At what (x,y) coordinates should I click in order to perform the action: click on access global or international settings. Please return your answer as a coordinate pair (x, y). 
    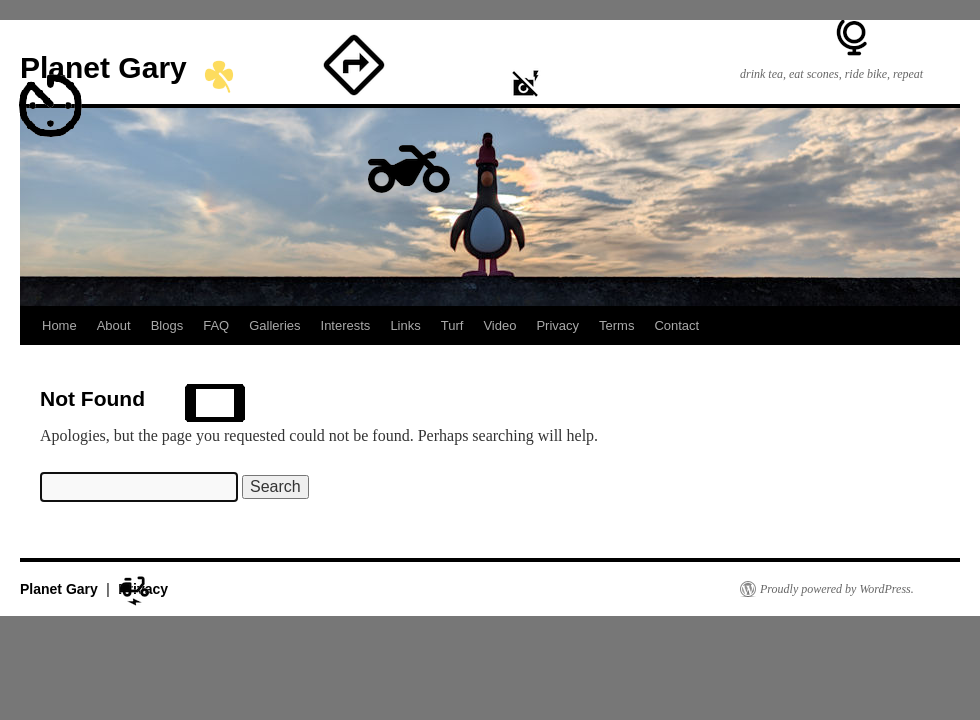
    Looking at the image, I should click on (853, 36).